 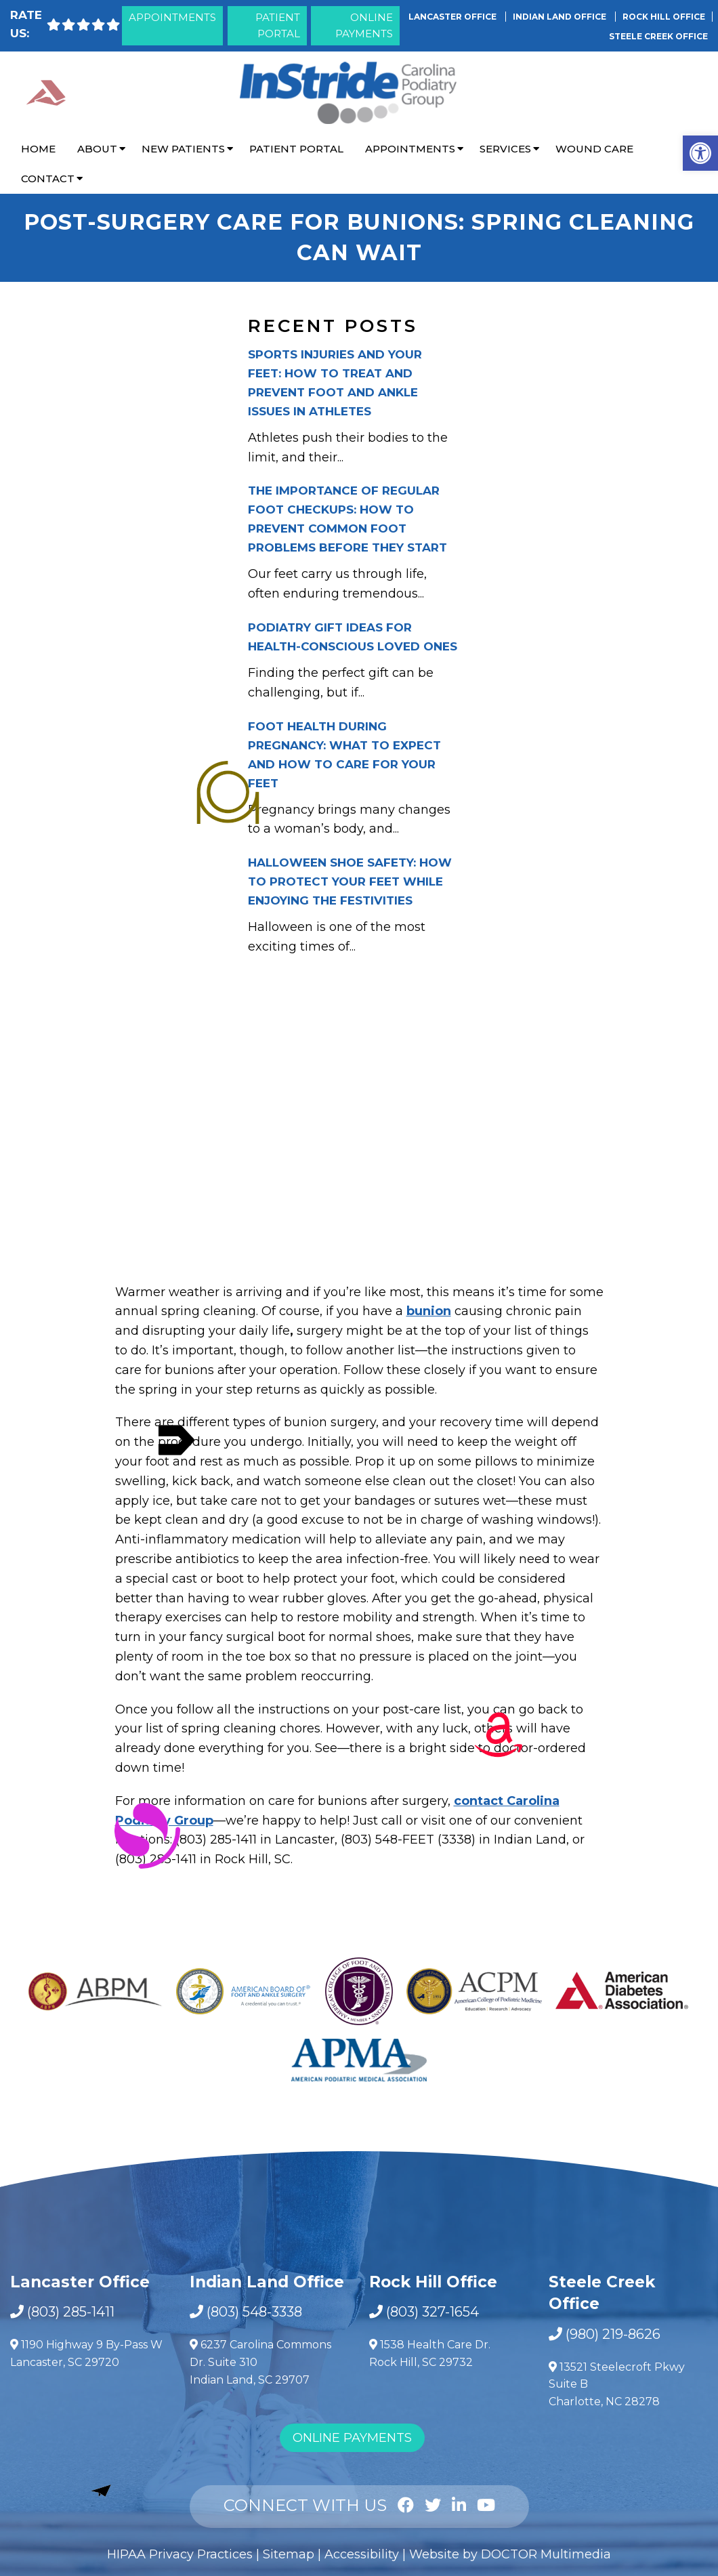 What do you see at coordinates (176, 1440) in the screenshot?
I see `open the V2EX community forum` at bounding box center [176, 1440].